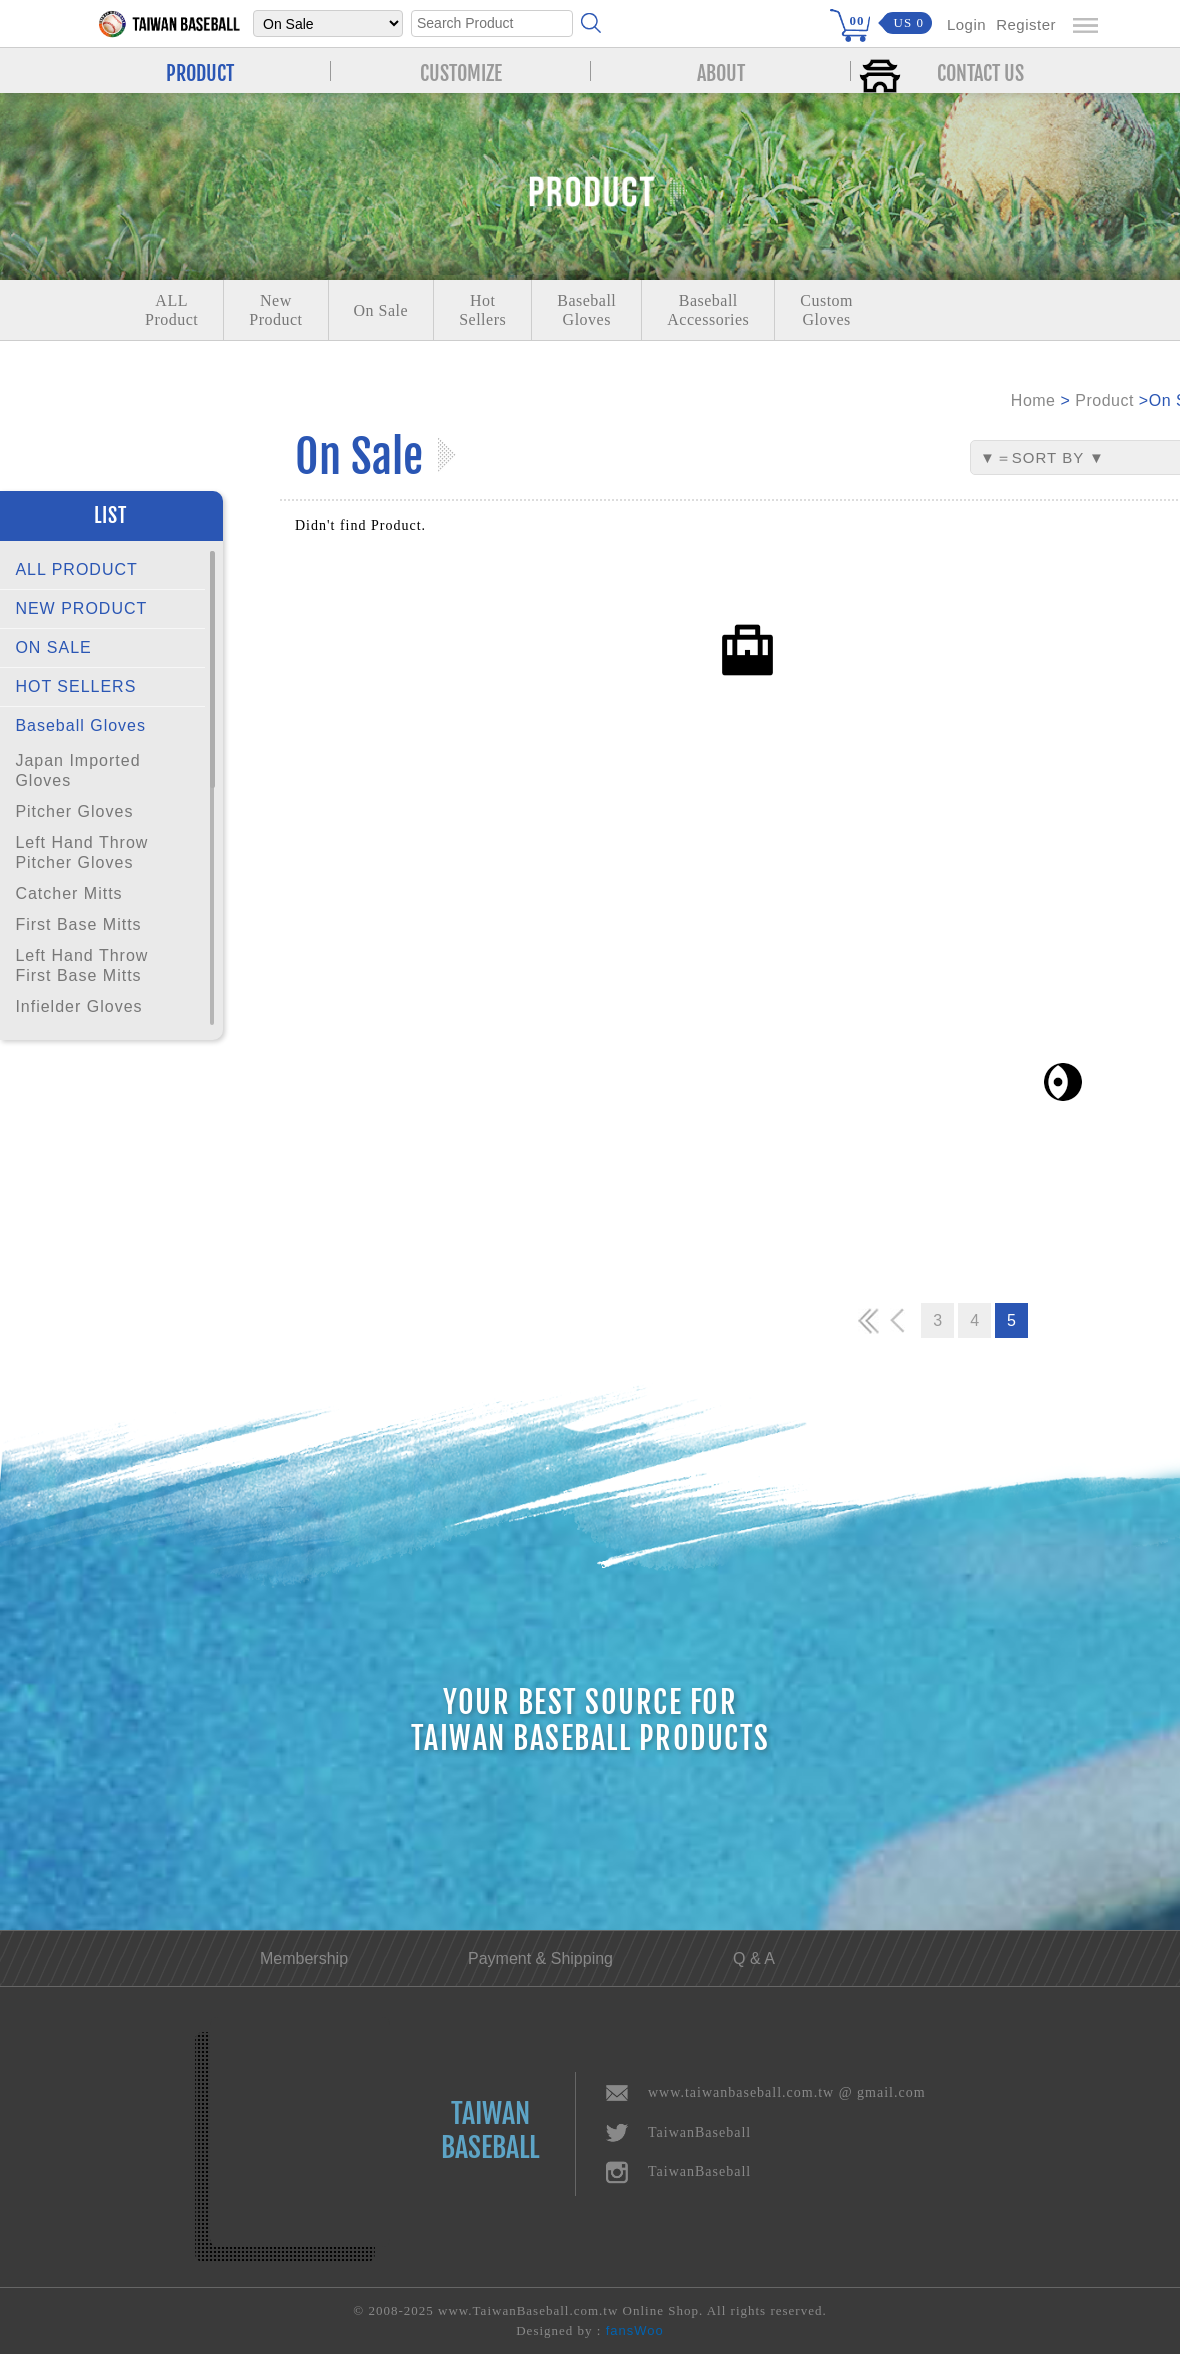 This screenshot has width=1180, height=2354. Describe the element at coordinates (880, 76) in the screenshot. I see `view historical landmarks or monuments` at that location.